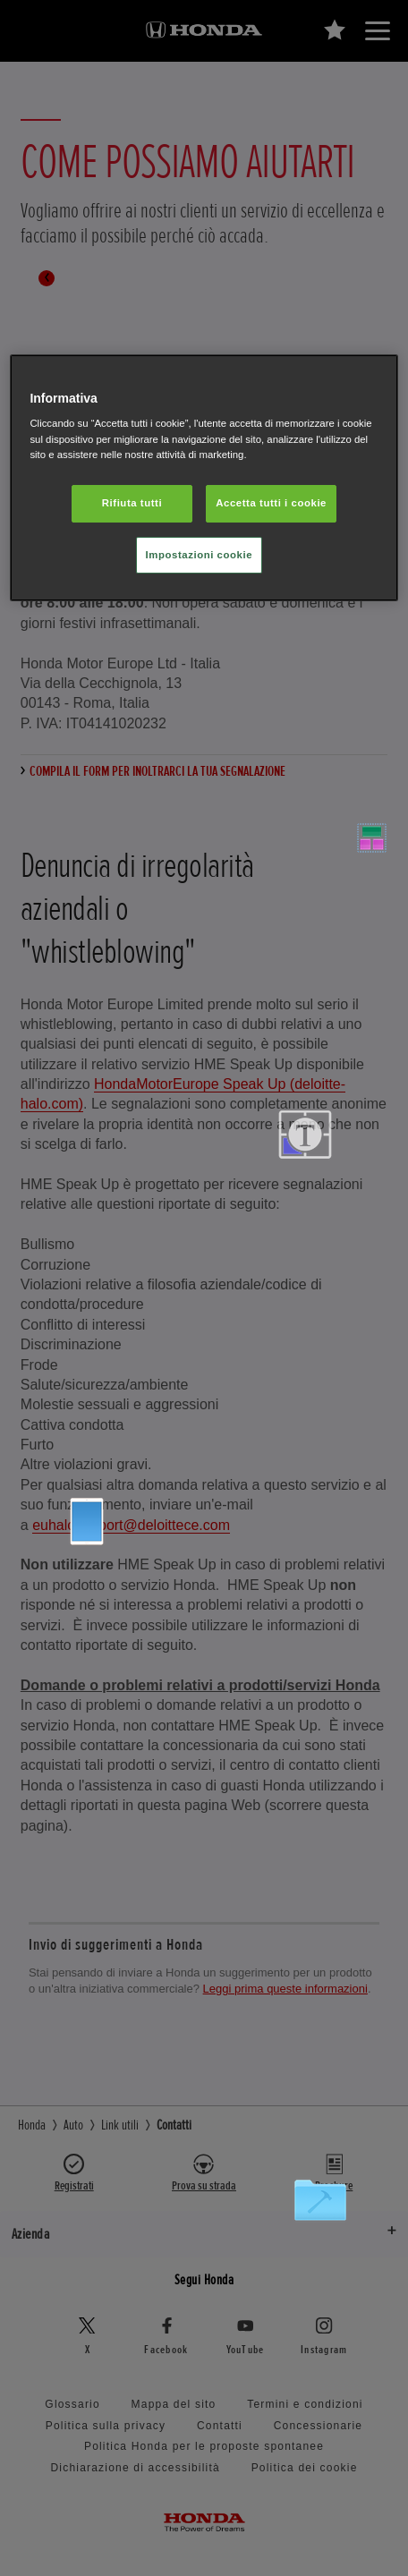 Image resolution: width=408 pixels, height=2576 pixels. What do you see at coordinates (87, 1522) in the screenshot?
I see `iPad device connected to this computer` at bounding box center [87, 1522].